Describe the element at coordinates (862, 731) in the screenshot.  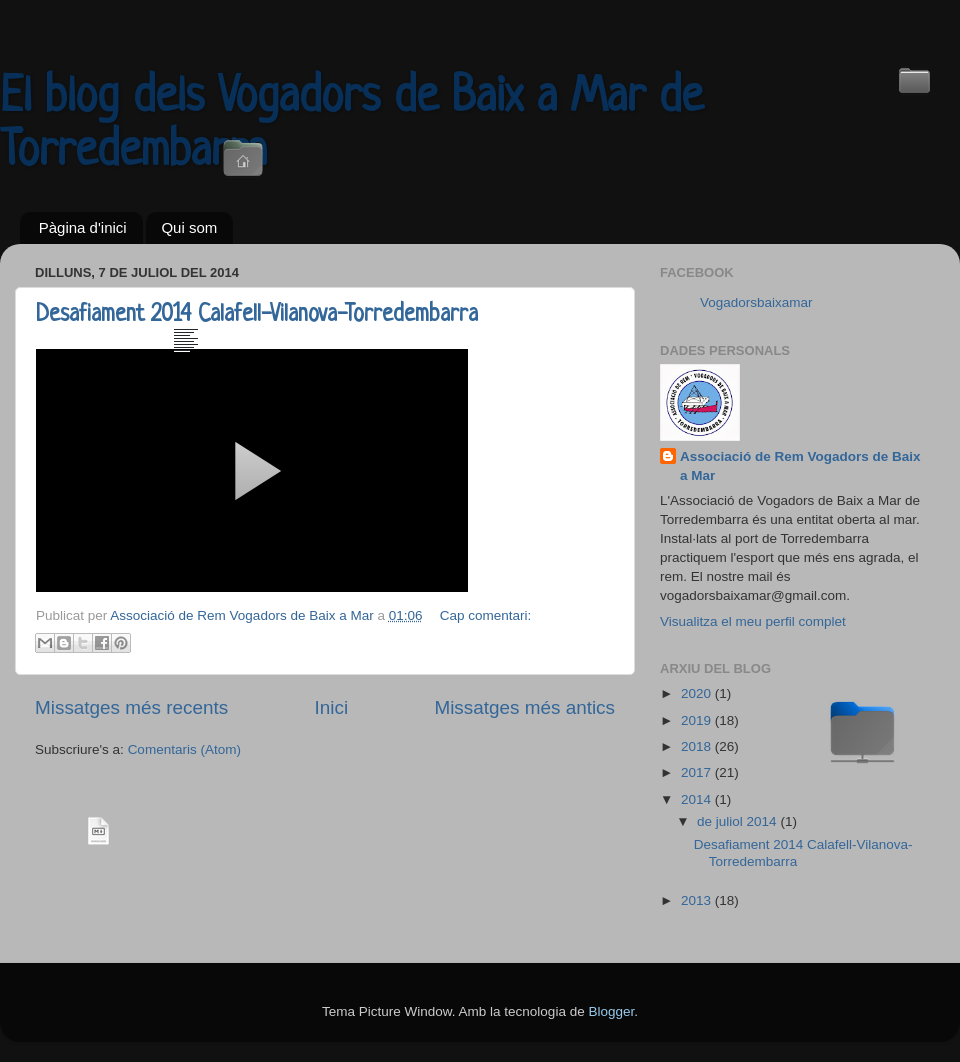
I see `access a remote or network folder` at that location.